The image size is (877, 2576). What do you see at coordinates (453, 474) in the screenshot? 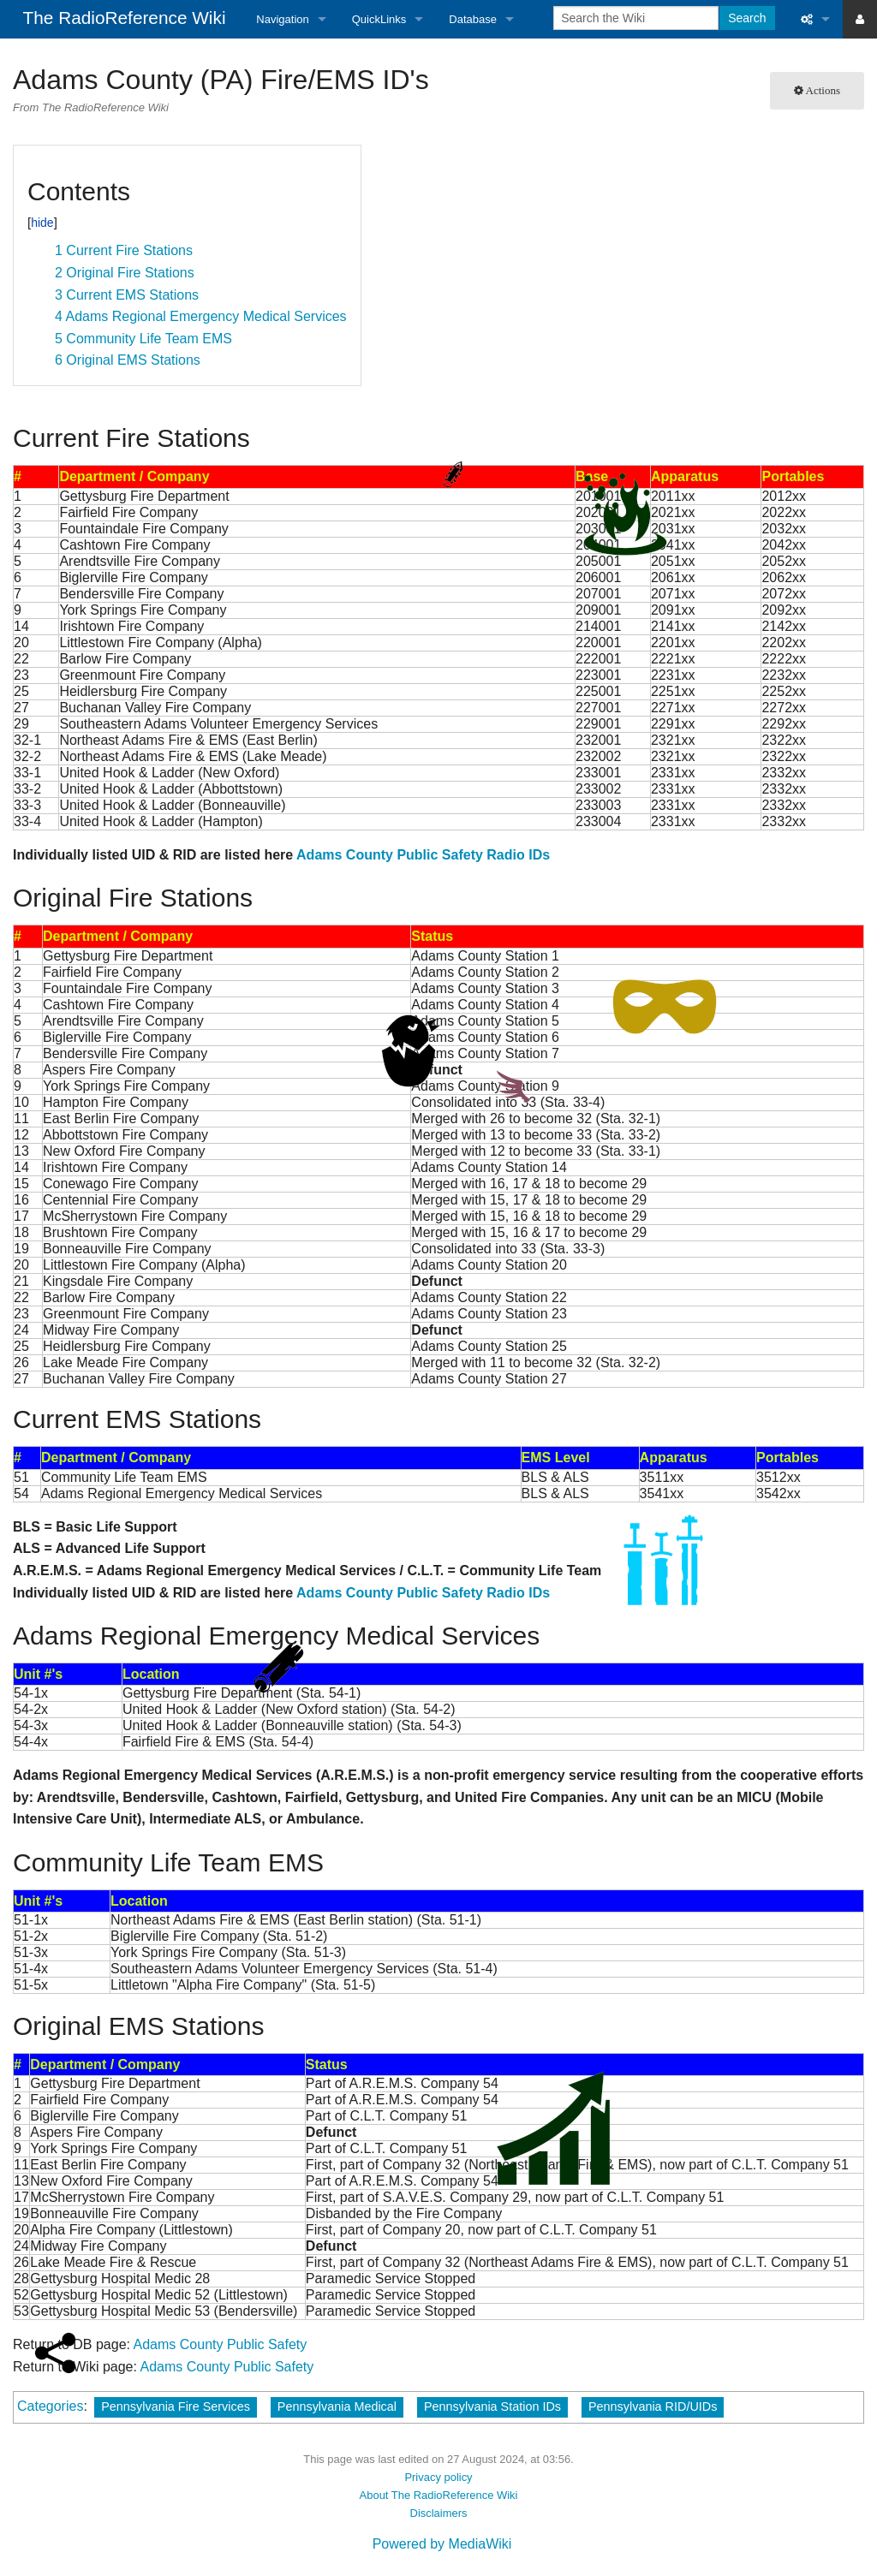
I see `equip arm armor or bracer item` at bounding box center [453, 474].